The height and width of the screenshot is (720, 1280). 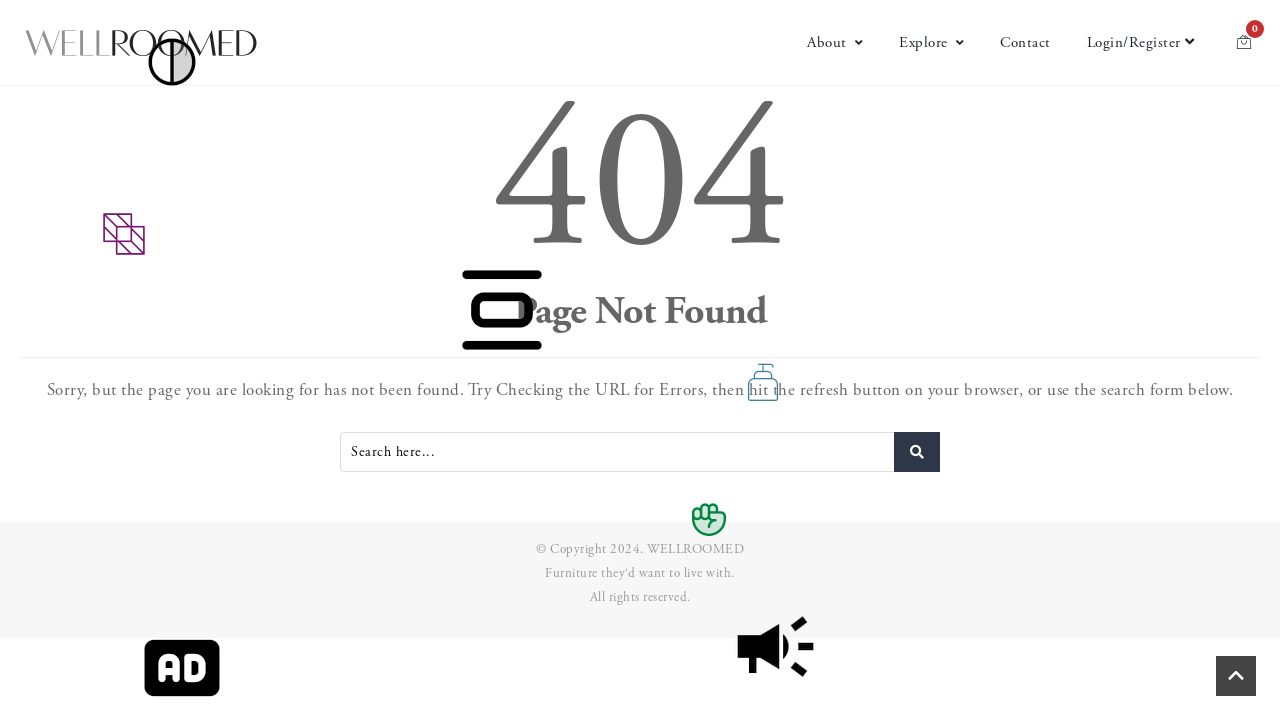 I want to click on view announcements or notifications, so click(x=775, y=646).